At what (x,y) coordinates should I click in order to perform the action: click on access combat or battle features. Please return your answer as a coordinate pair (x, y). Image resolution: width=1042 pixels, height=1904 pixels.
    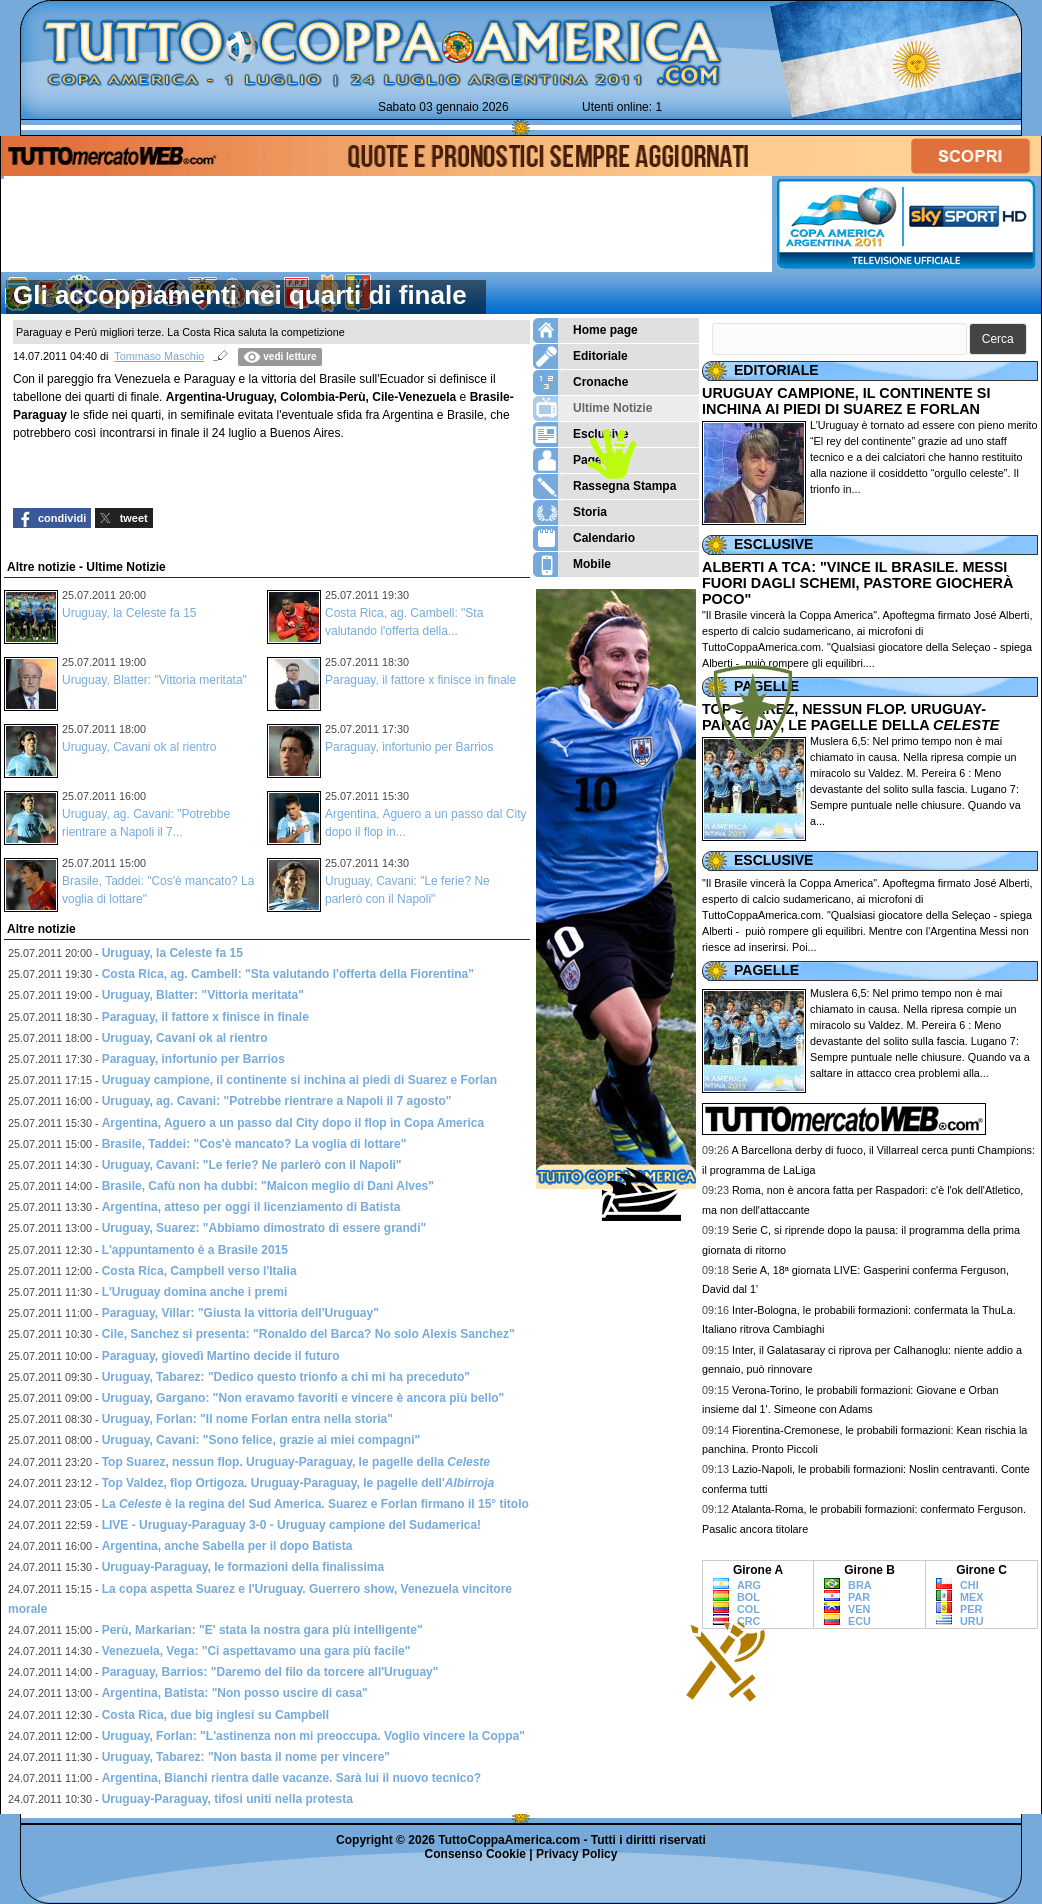
    Looking at the image, I should click on (725, 1661).